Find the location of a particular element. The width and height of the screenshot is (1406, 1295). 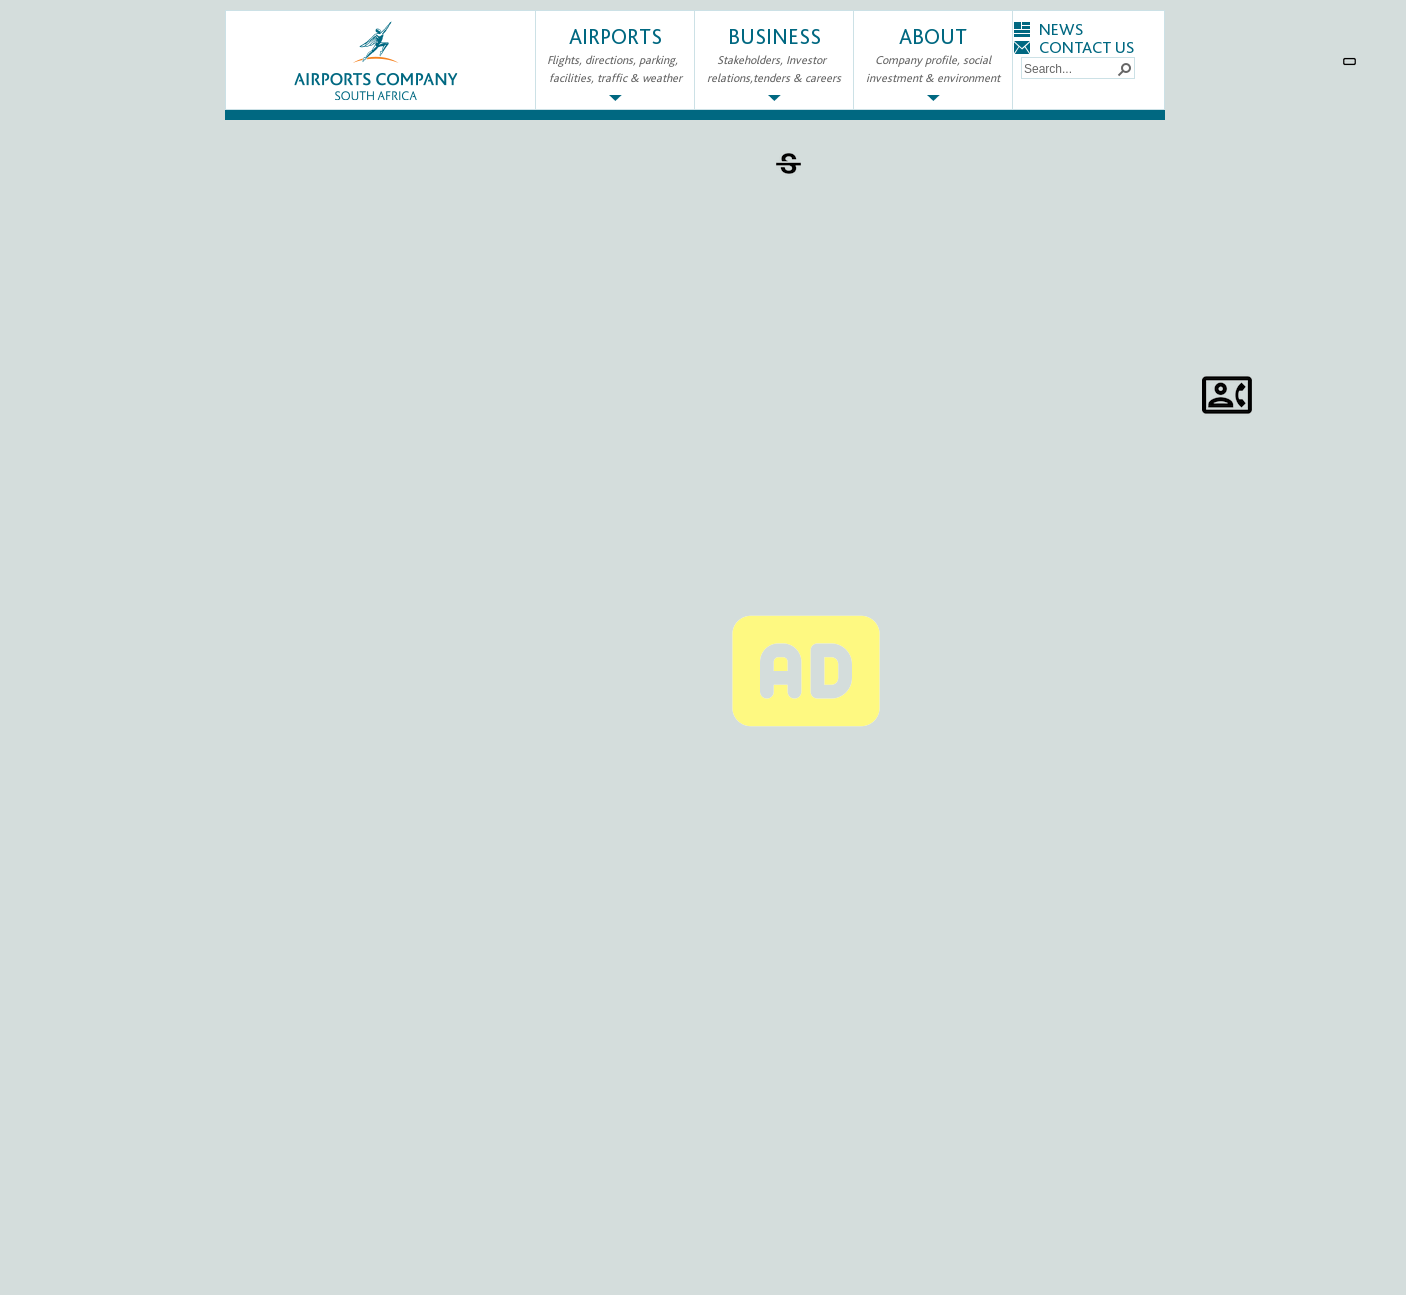

view contact's phone information is located at coordinates (1227, 395).